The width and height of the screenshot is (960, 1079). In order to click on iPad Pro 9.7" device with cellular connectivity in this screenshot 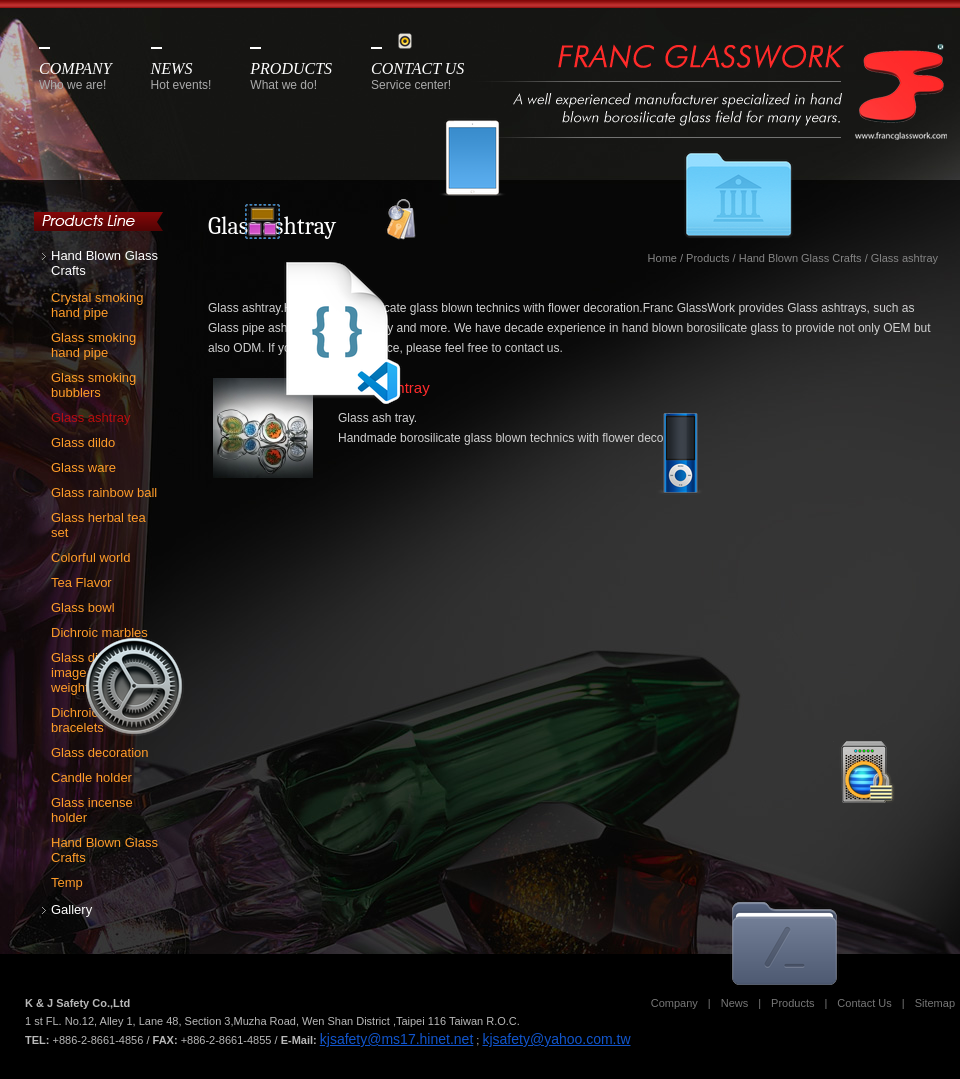, I will do `click(472, 157)`.